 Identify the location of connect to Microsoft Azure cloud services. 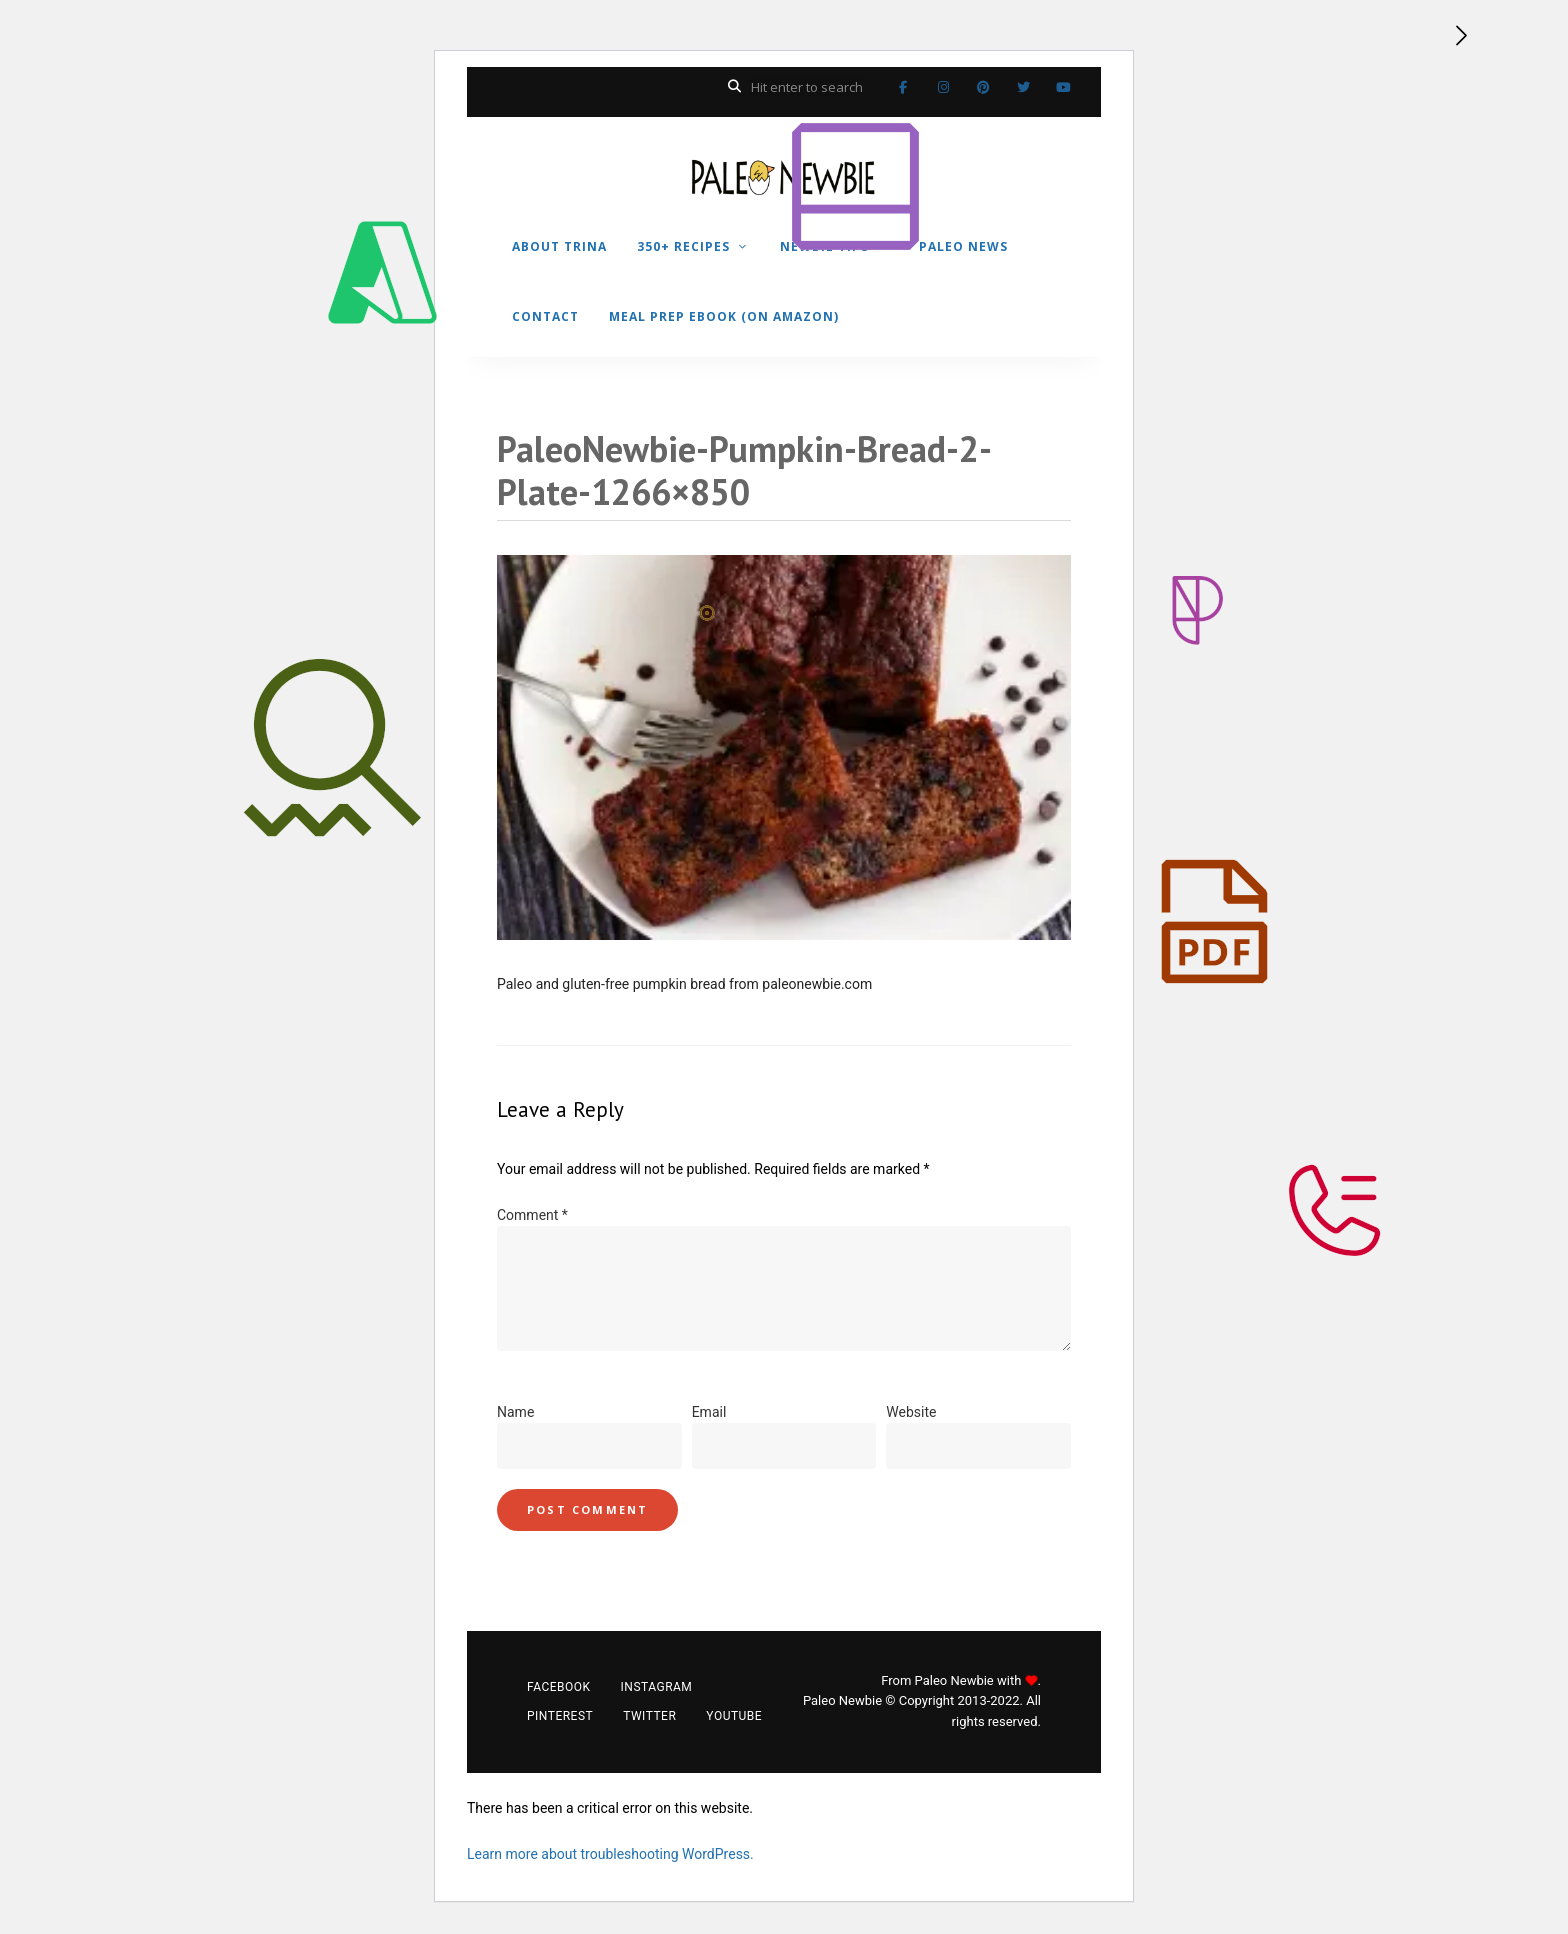
(382, 272).